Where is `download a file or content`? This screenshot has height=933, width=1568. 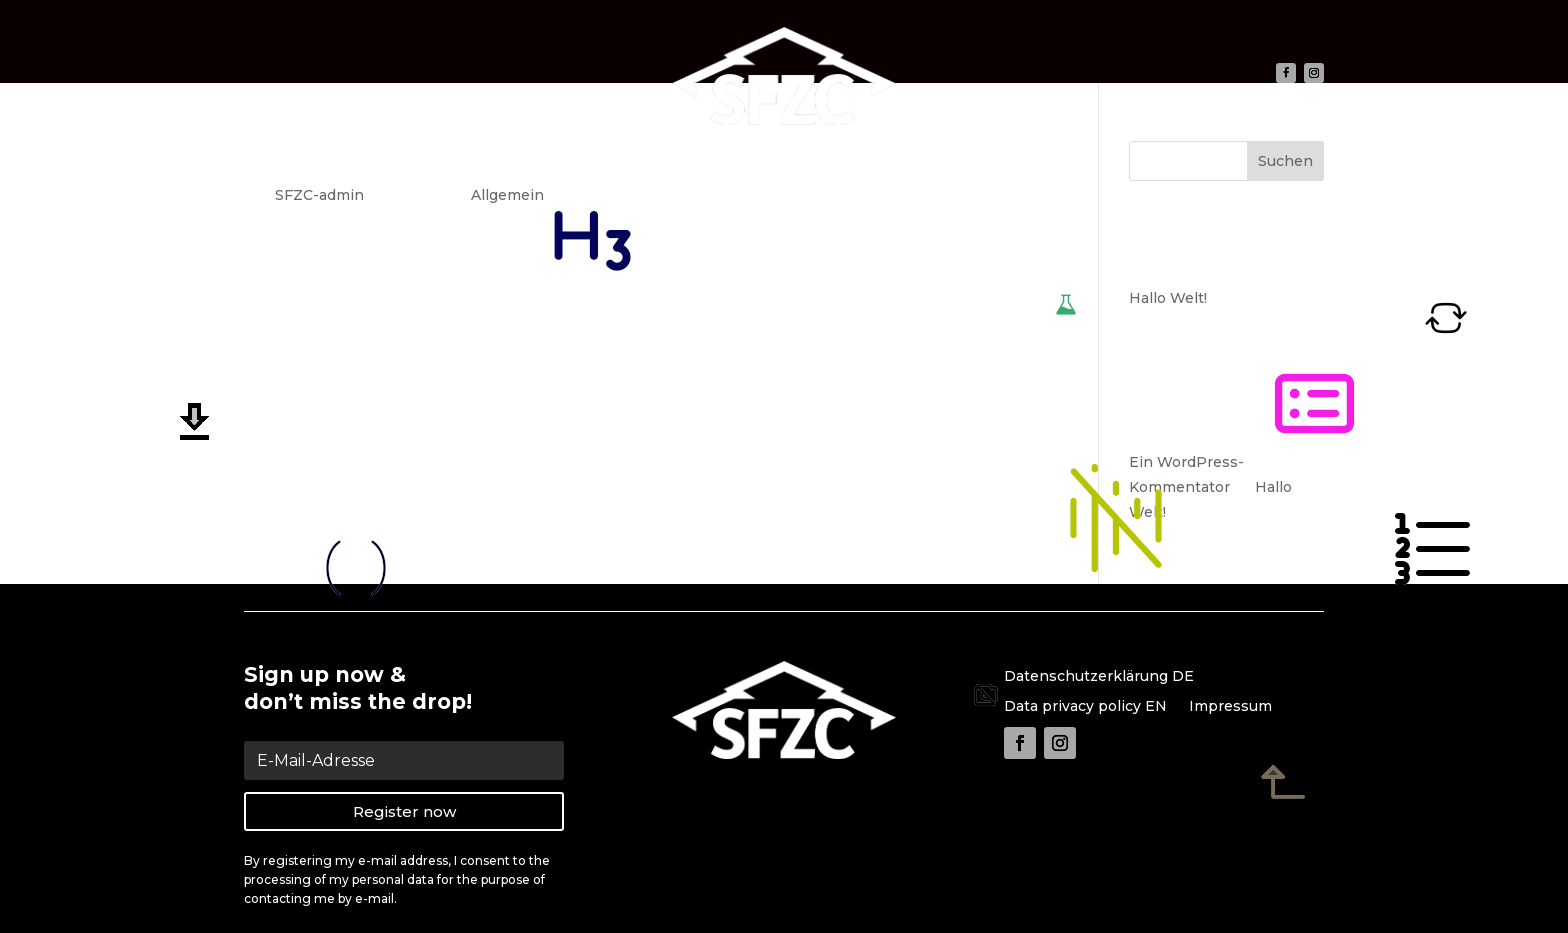 download a file or content is located at coordinates (194, 422).